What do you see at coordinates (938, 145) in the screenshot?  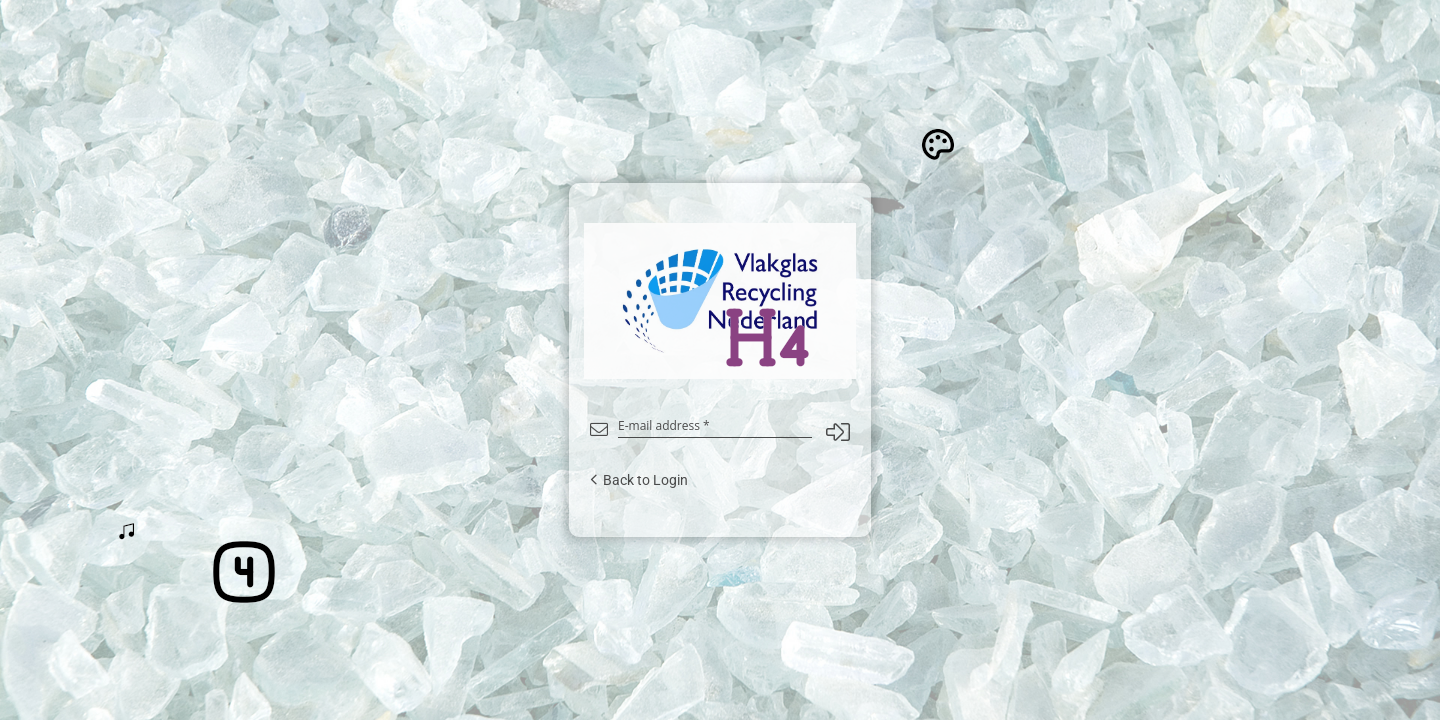 I see `access color or theme settings` at bounding box center [938, 145].